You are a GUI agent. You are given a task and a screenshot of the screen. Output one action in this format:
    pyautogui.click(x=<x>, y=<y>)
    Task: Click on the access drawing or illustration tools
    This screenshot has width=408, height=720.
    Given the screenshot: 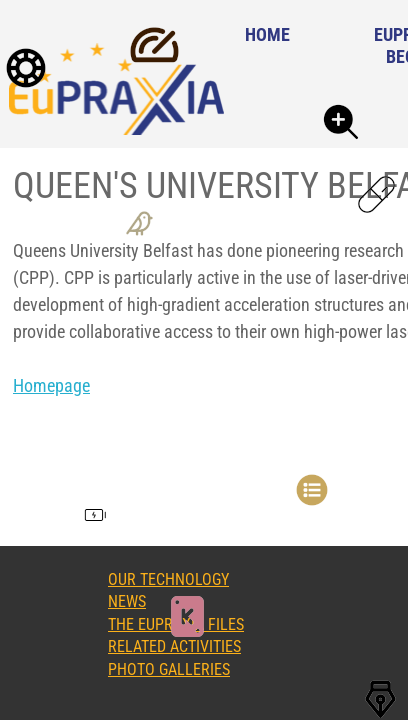 What is the action you would take?
    pyautogui.click(x=380, y=698)
    